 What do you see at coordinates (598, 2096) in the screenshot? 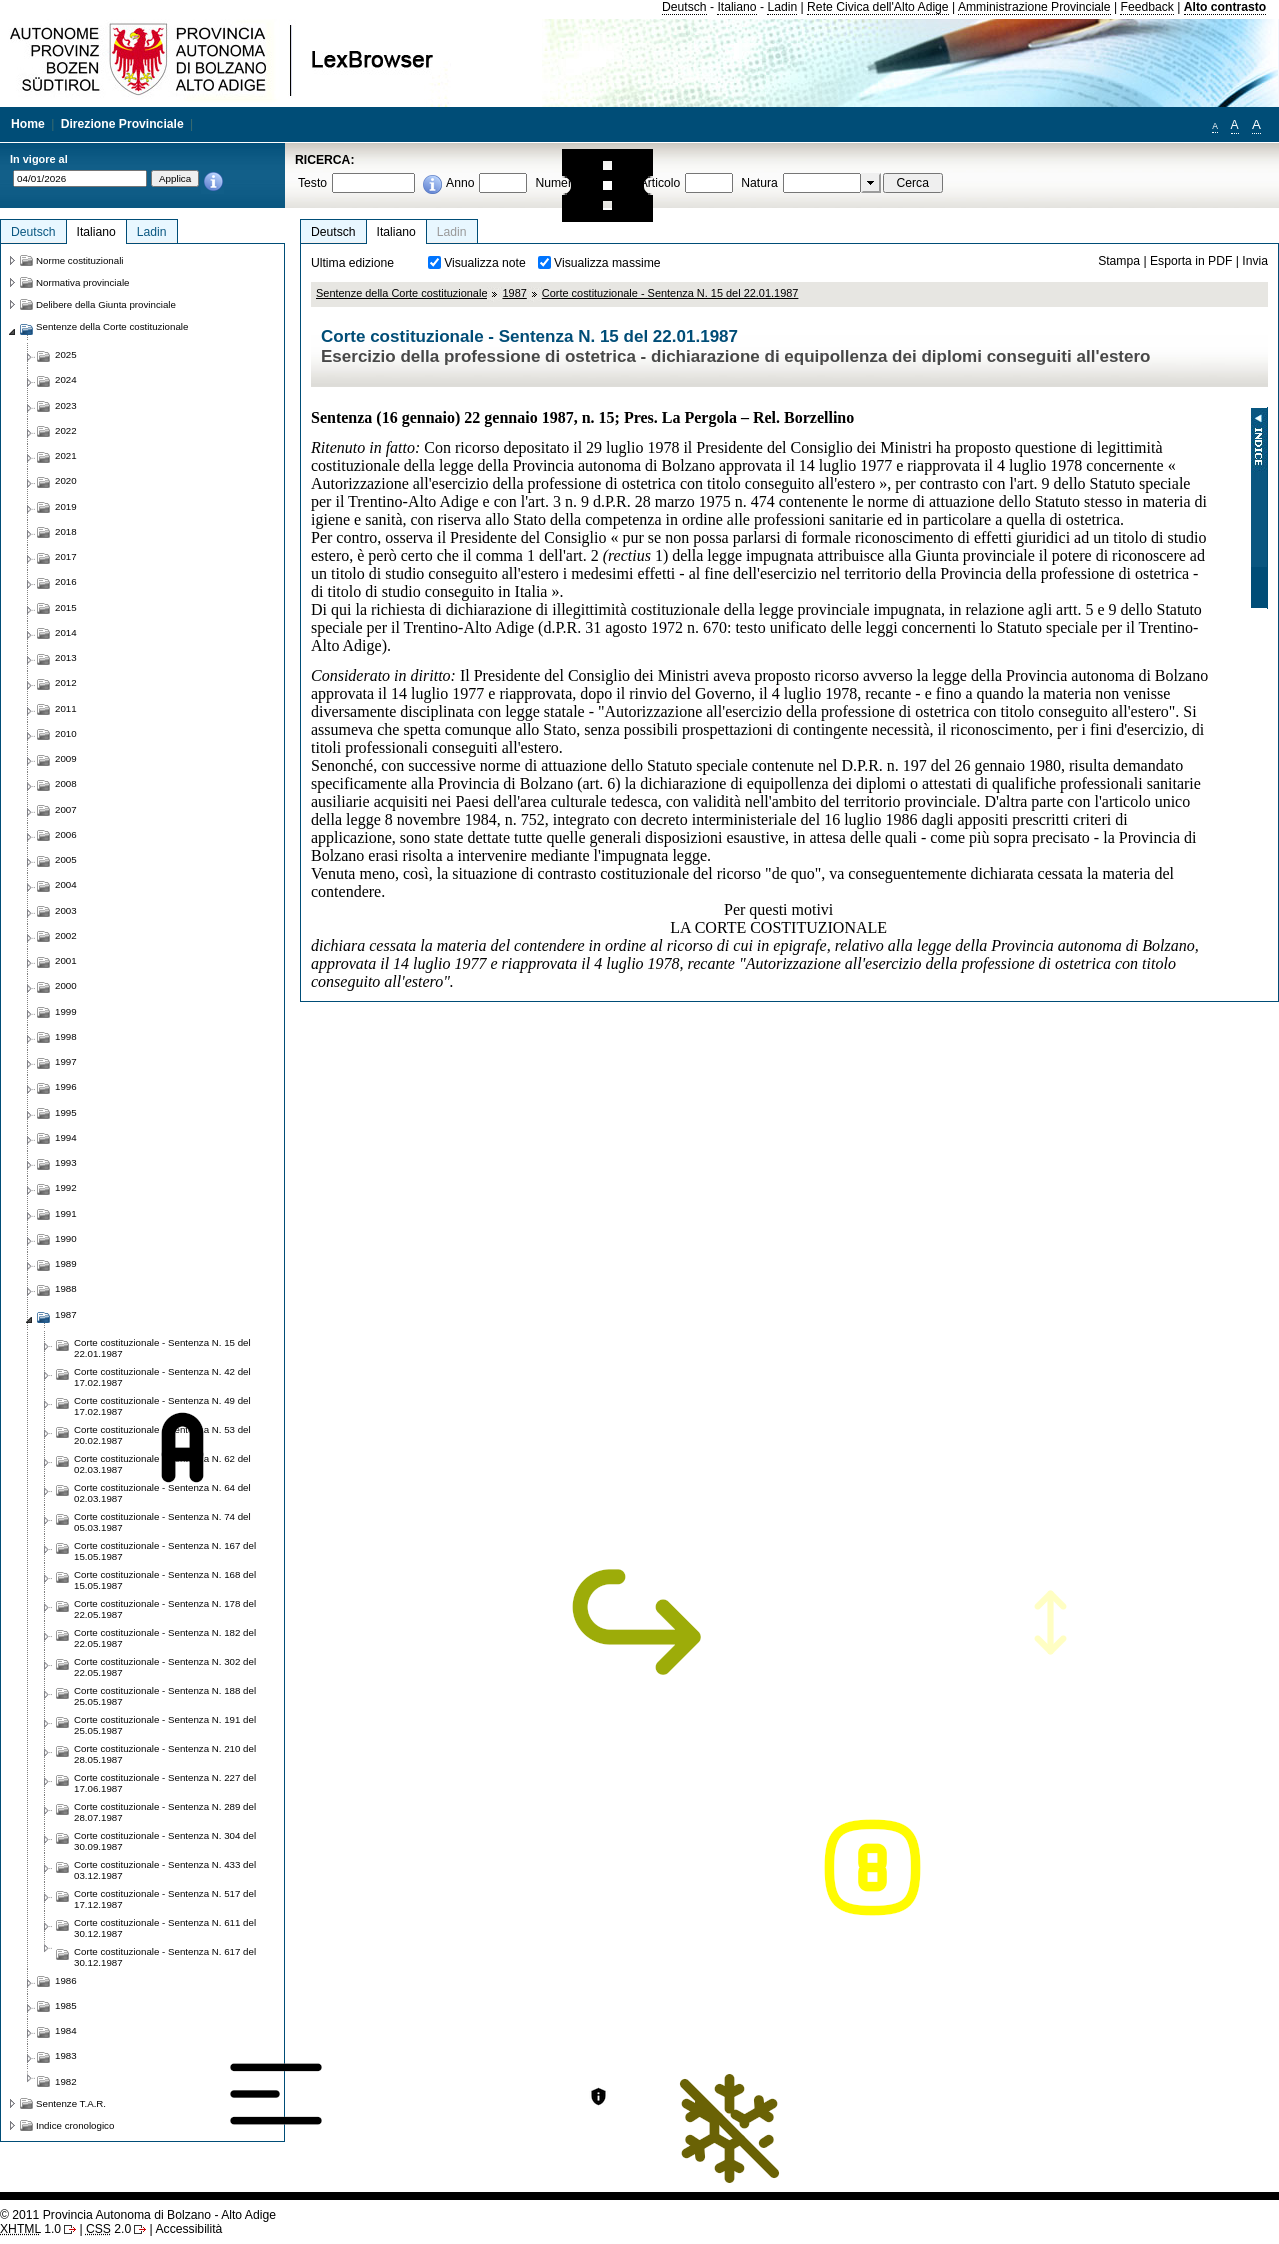
I see `view privacy policy or settings` at bounding box center [598, 2096].